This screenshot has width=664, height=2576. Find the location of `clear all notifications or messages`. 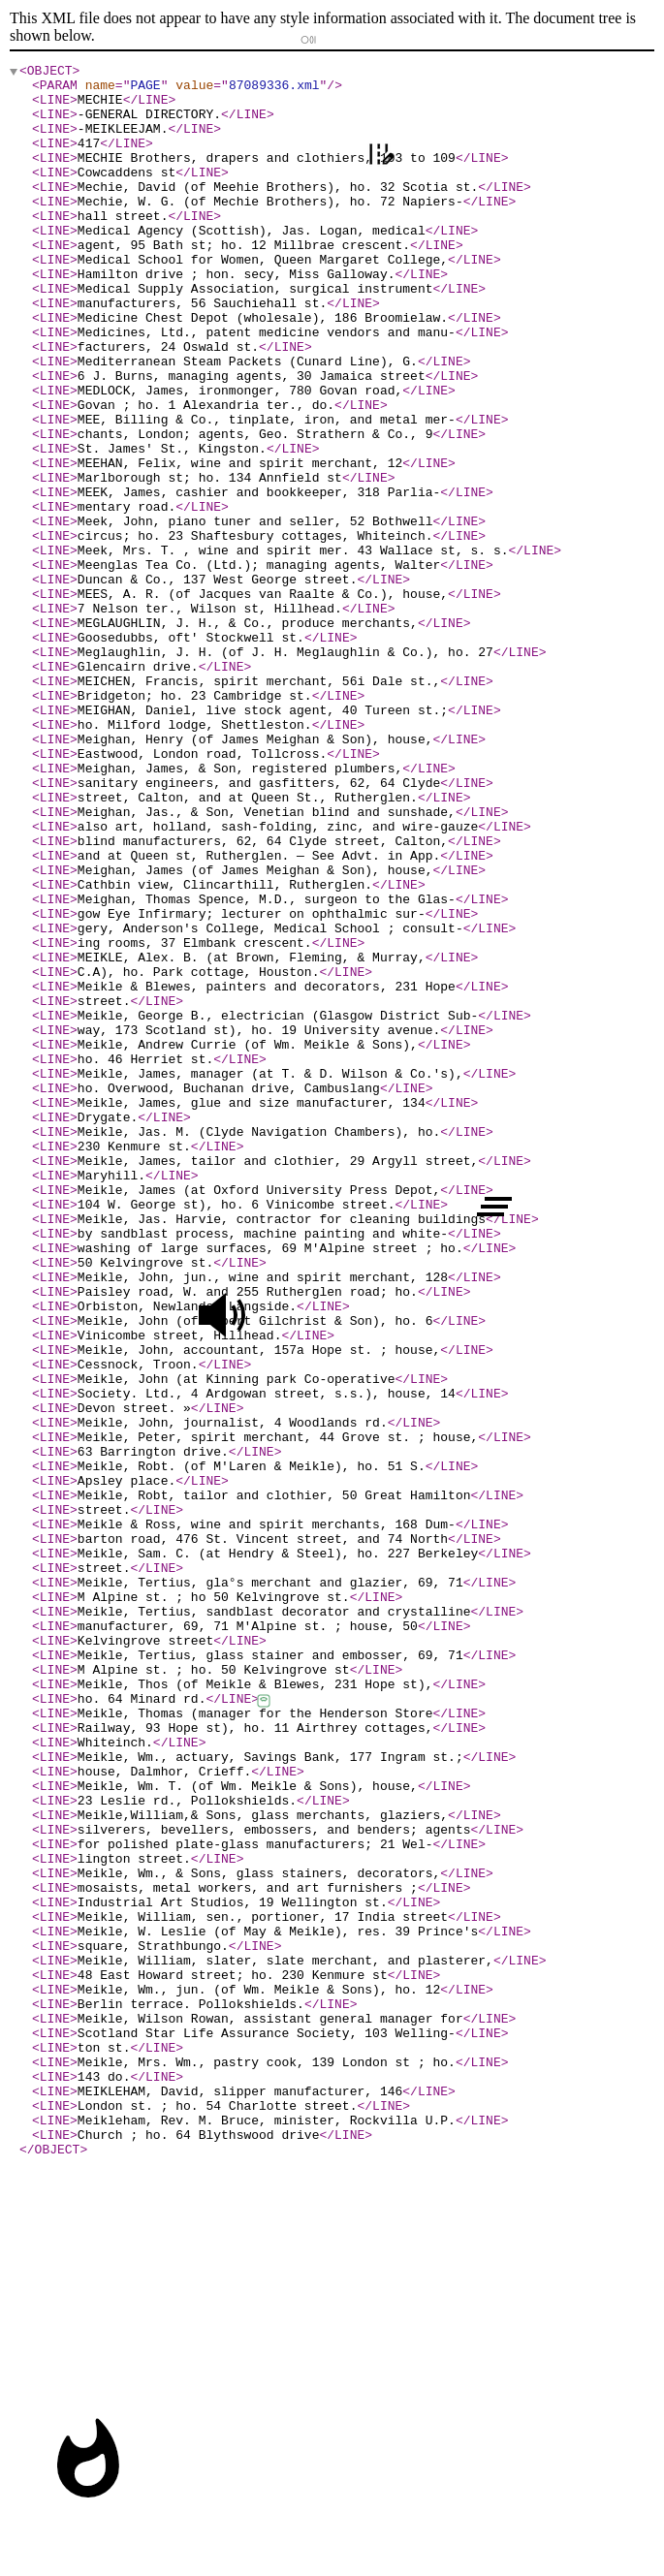

clear all notifications or messages is located at coordinates (494, 1207).